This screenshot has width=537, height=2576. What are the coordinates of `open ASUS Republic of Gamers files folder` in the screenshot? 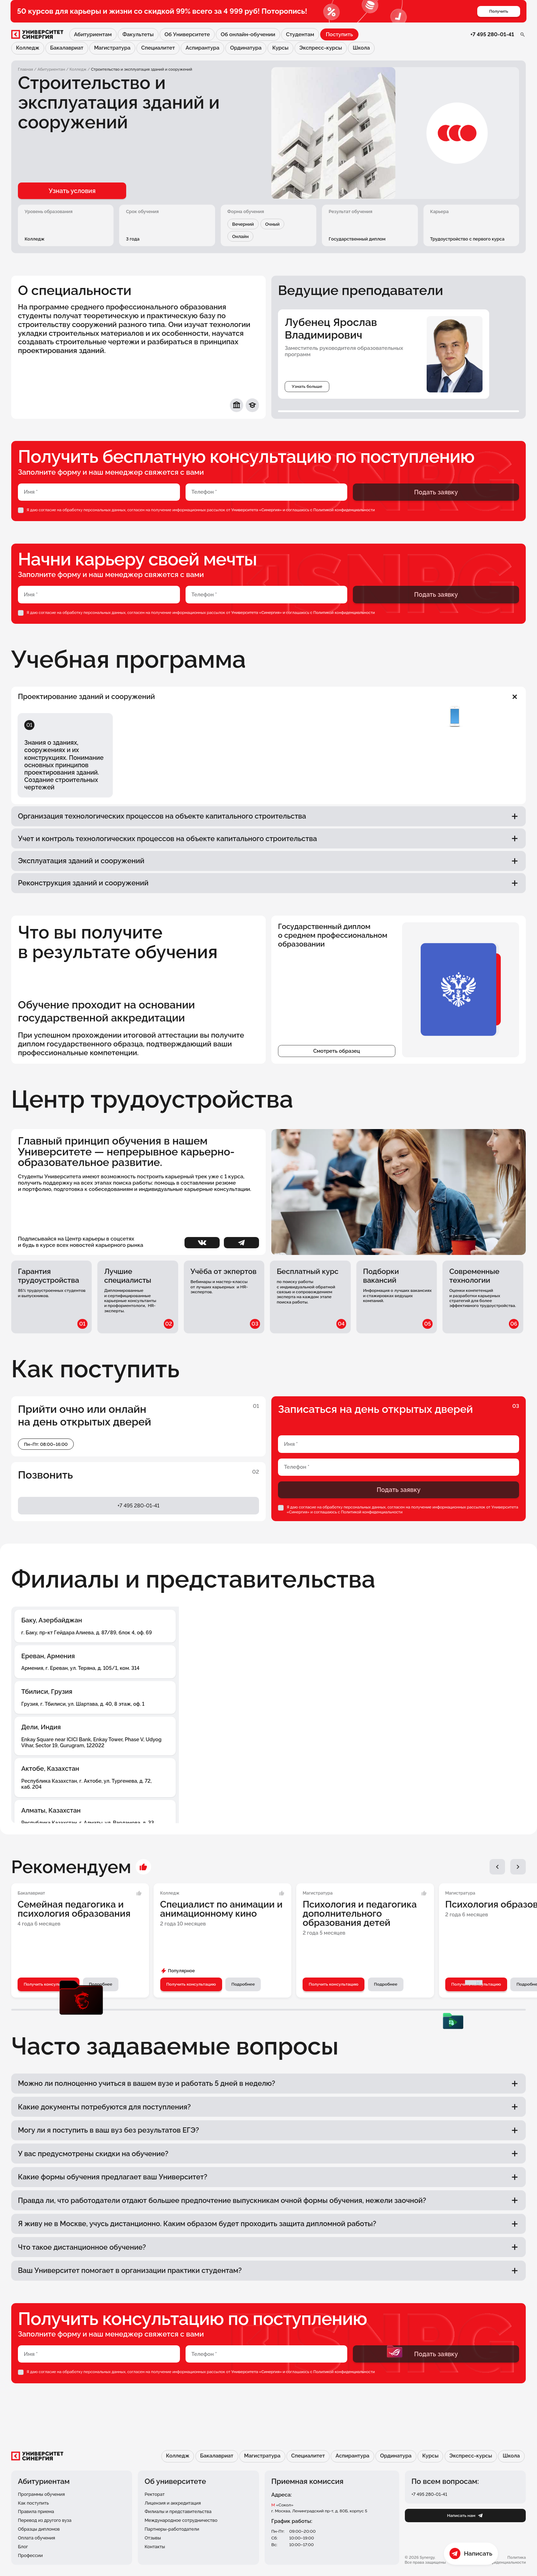 It's located at (394, 2352).